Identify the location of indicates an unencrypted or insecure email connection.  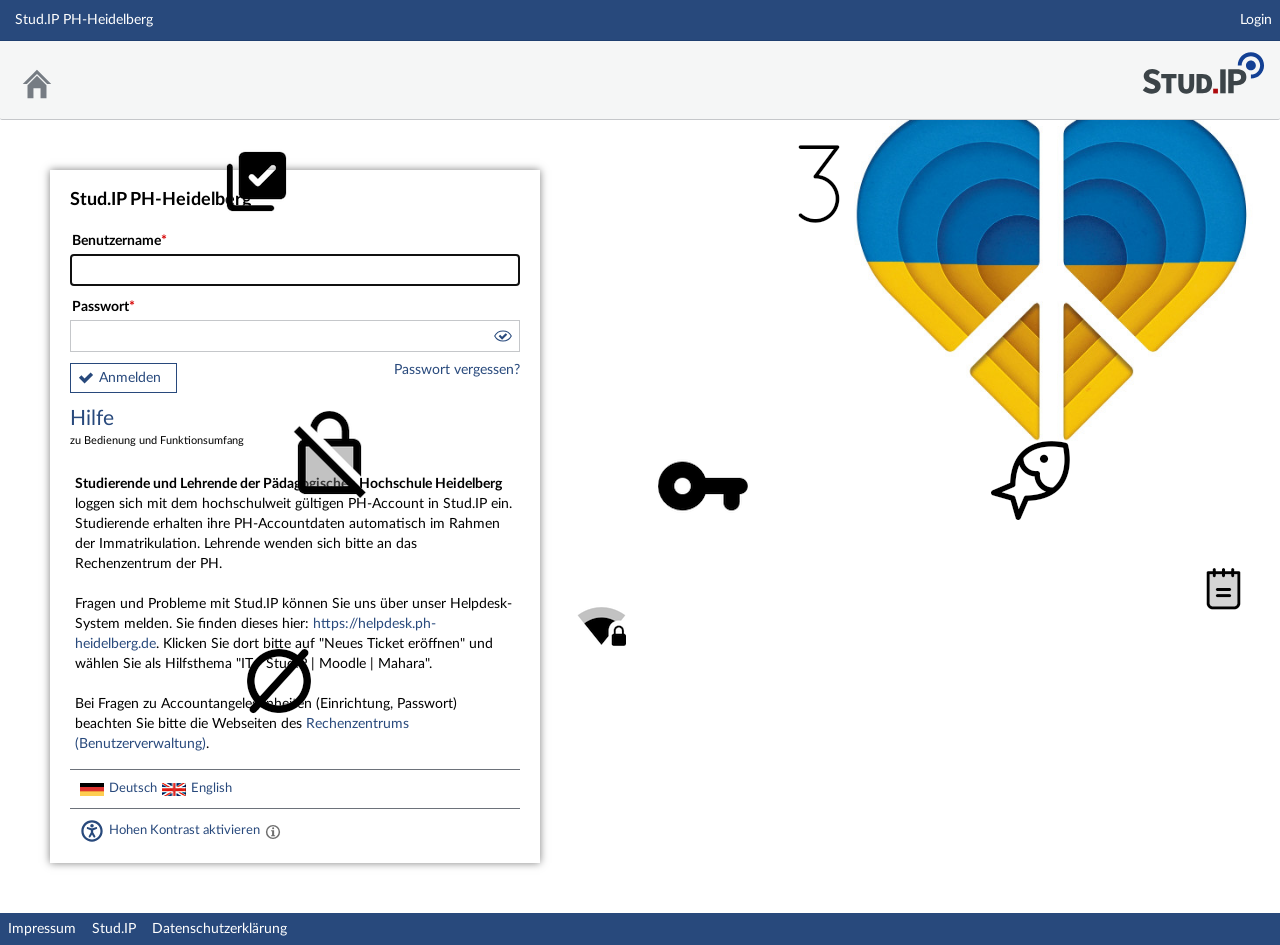
(329, 454).